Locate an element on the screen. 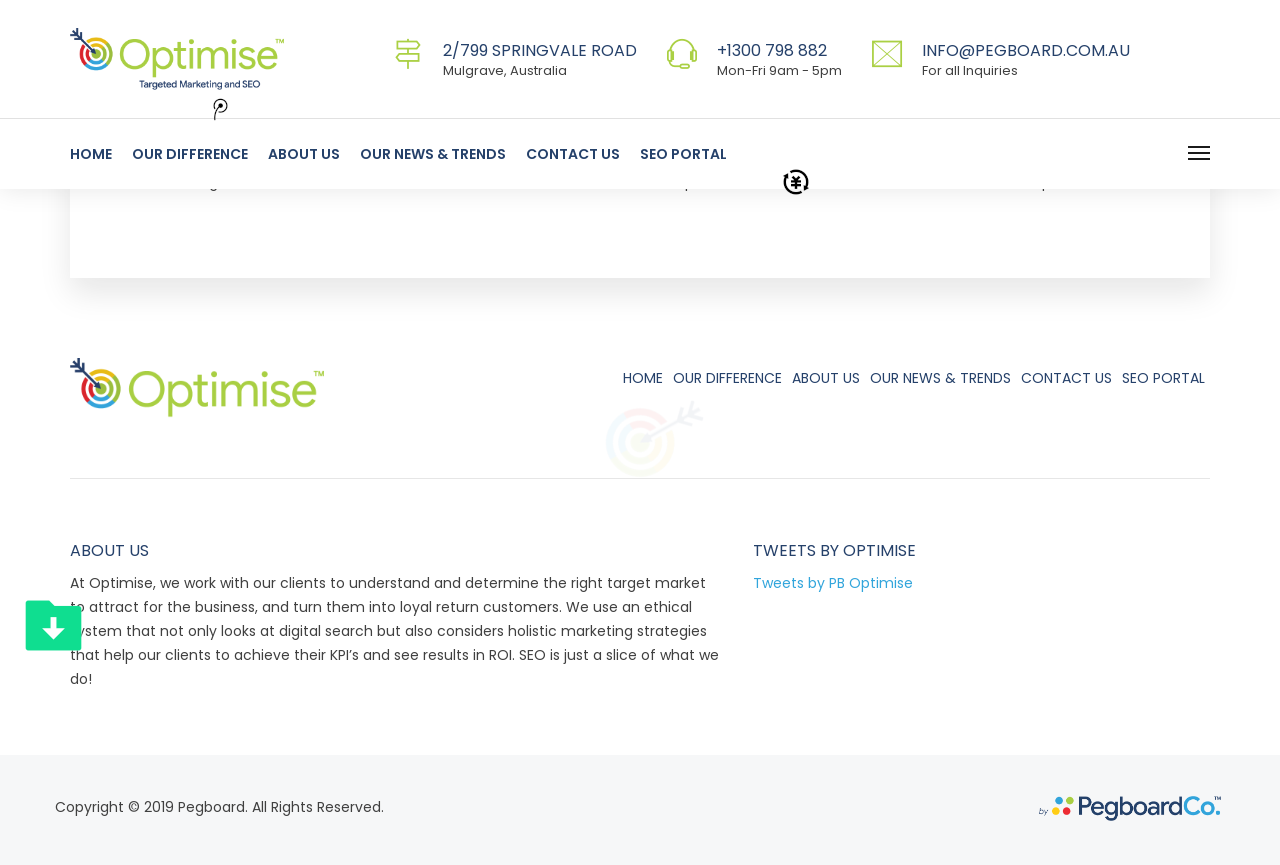  convert currency to Chinese yuan (CNY) is located at coordinates (796, 182).